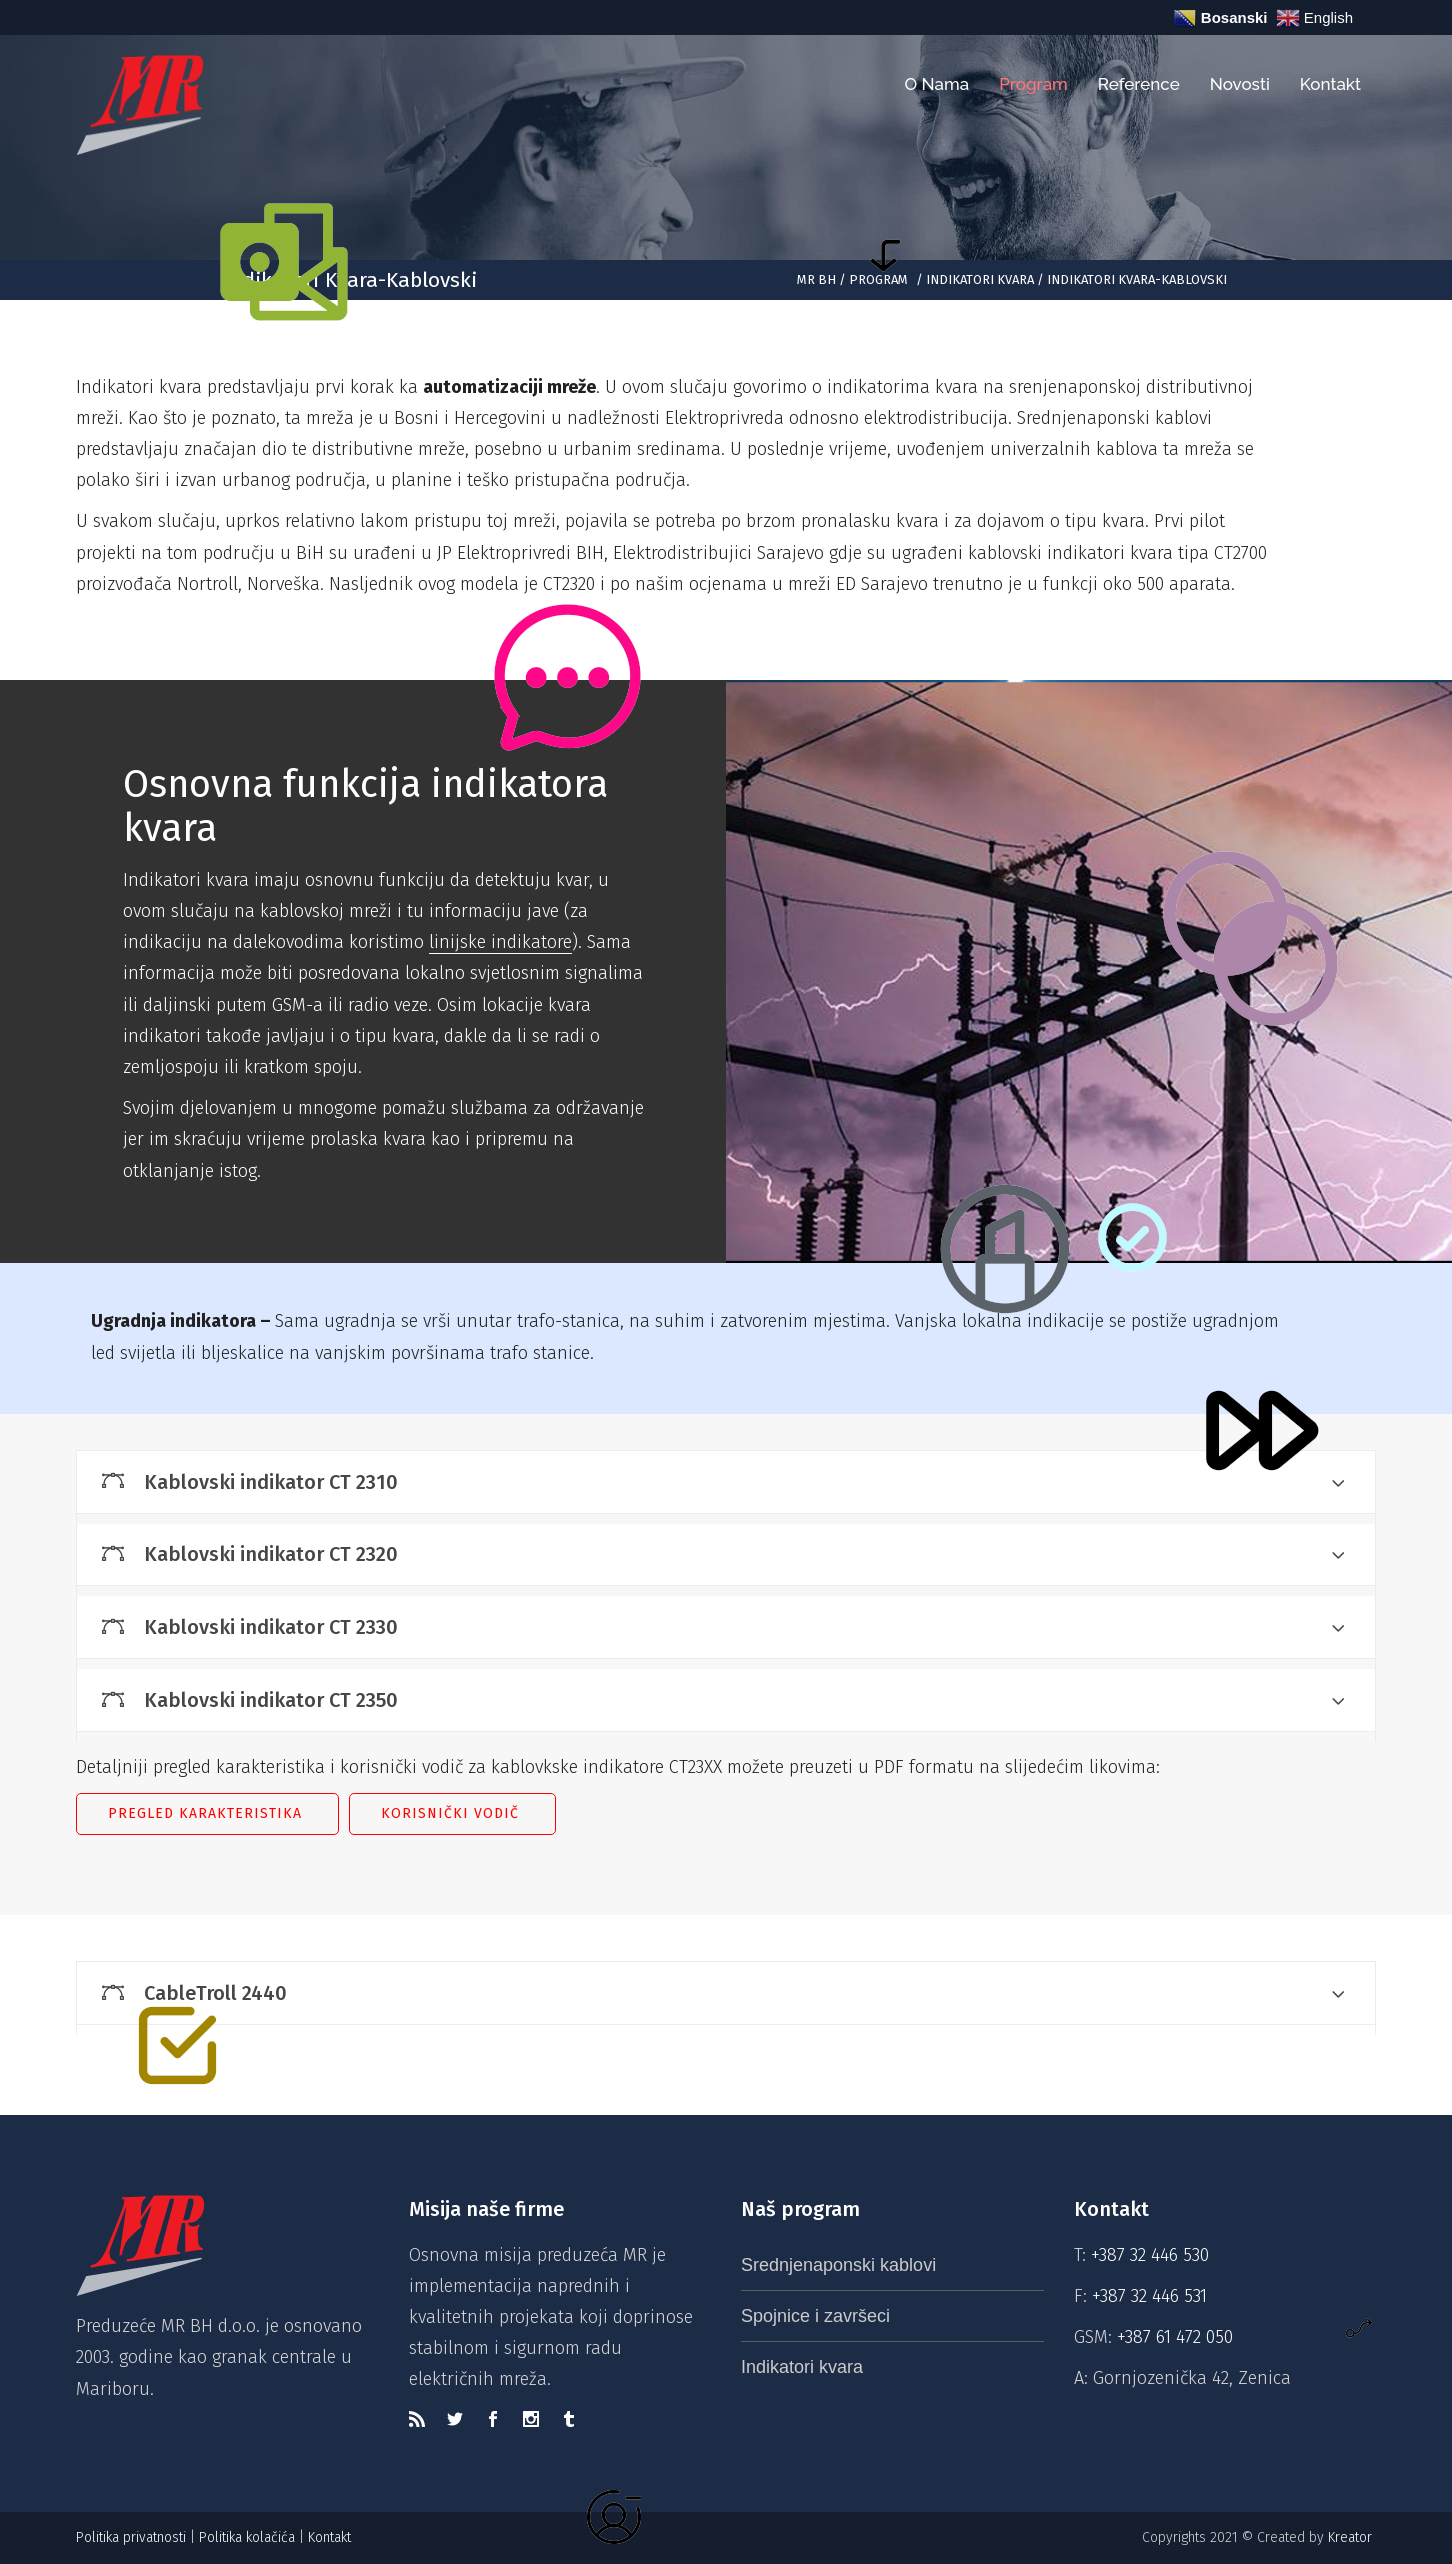  What do you see at coordinates (885, 254) in the screenshot?
I see `go back and down in navigation` at bounding box center [885, 254].